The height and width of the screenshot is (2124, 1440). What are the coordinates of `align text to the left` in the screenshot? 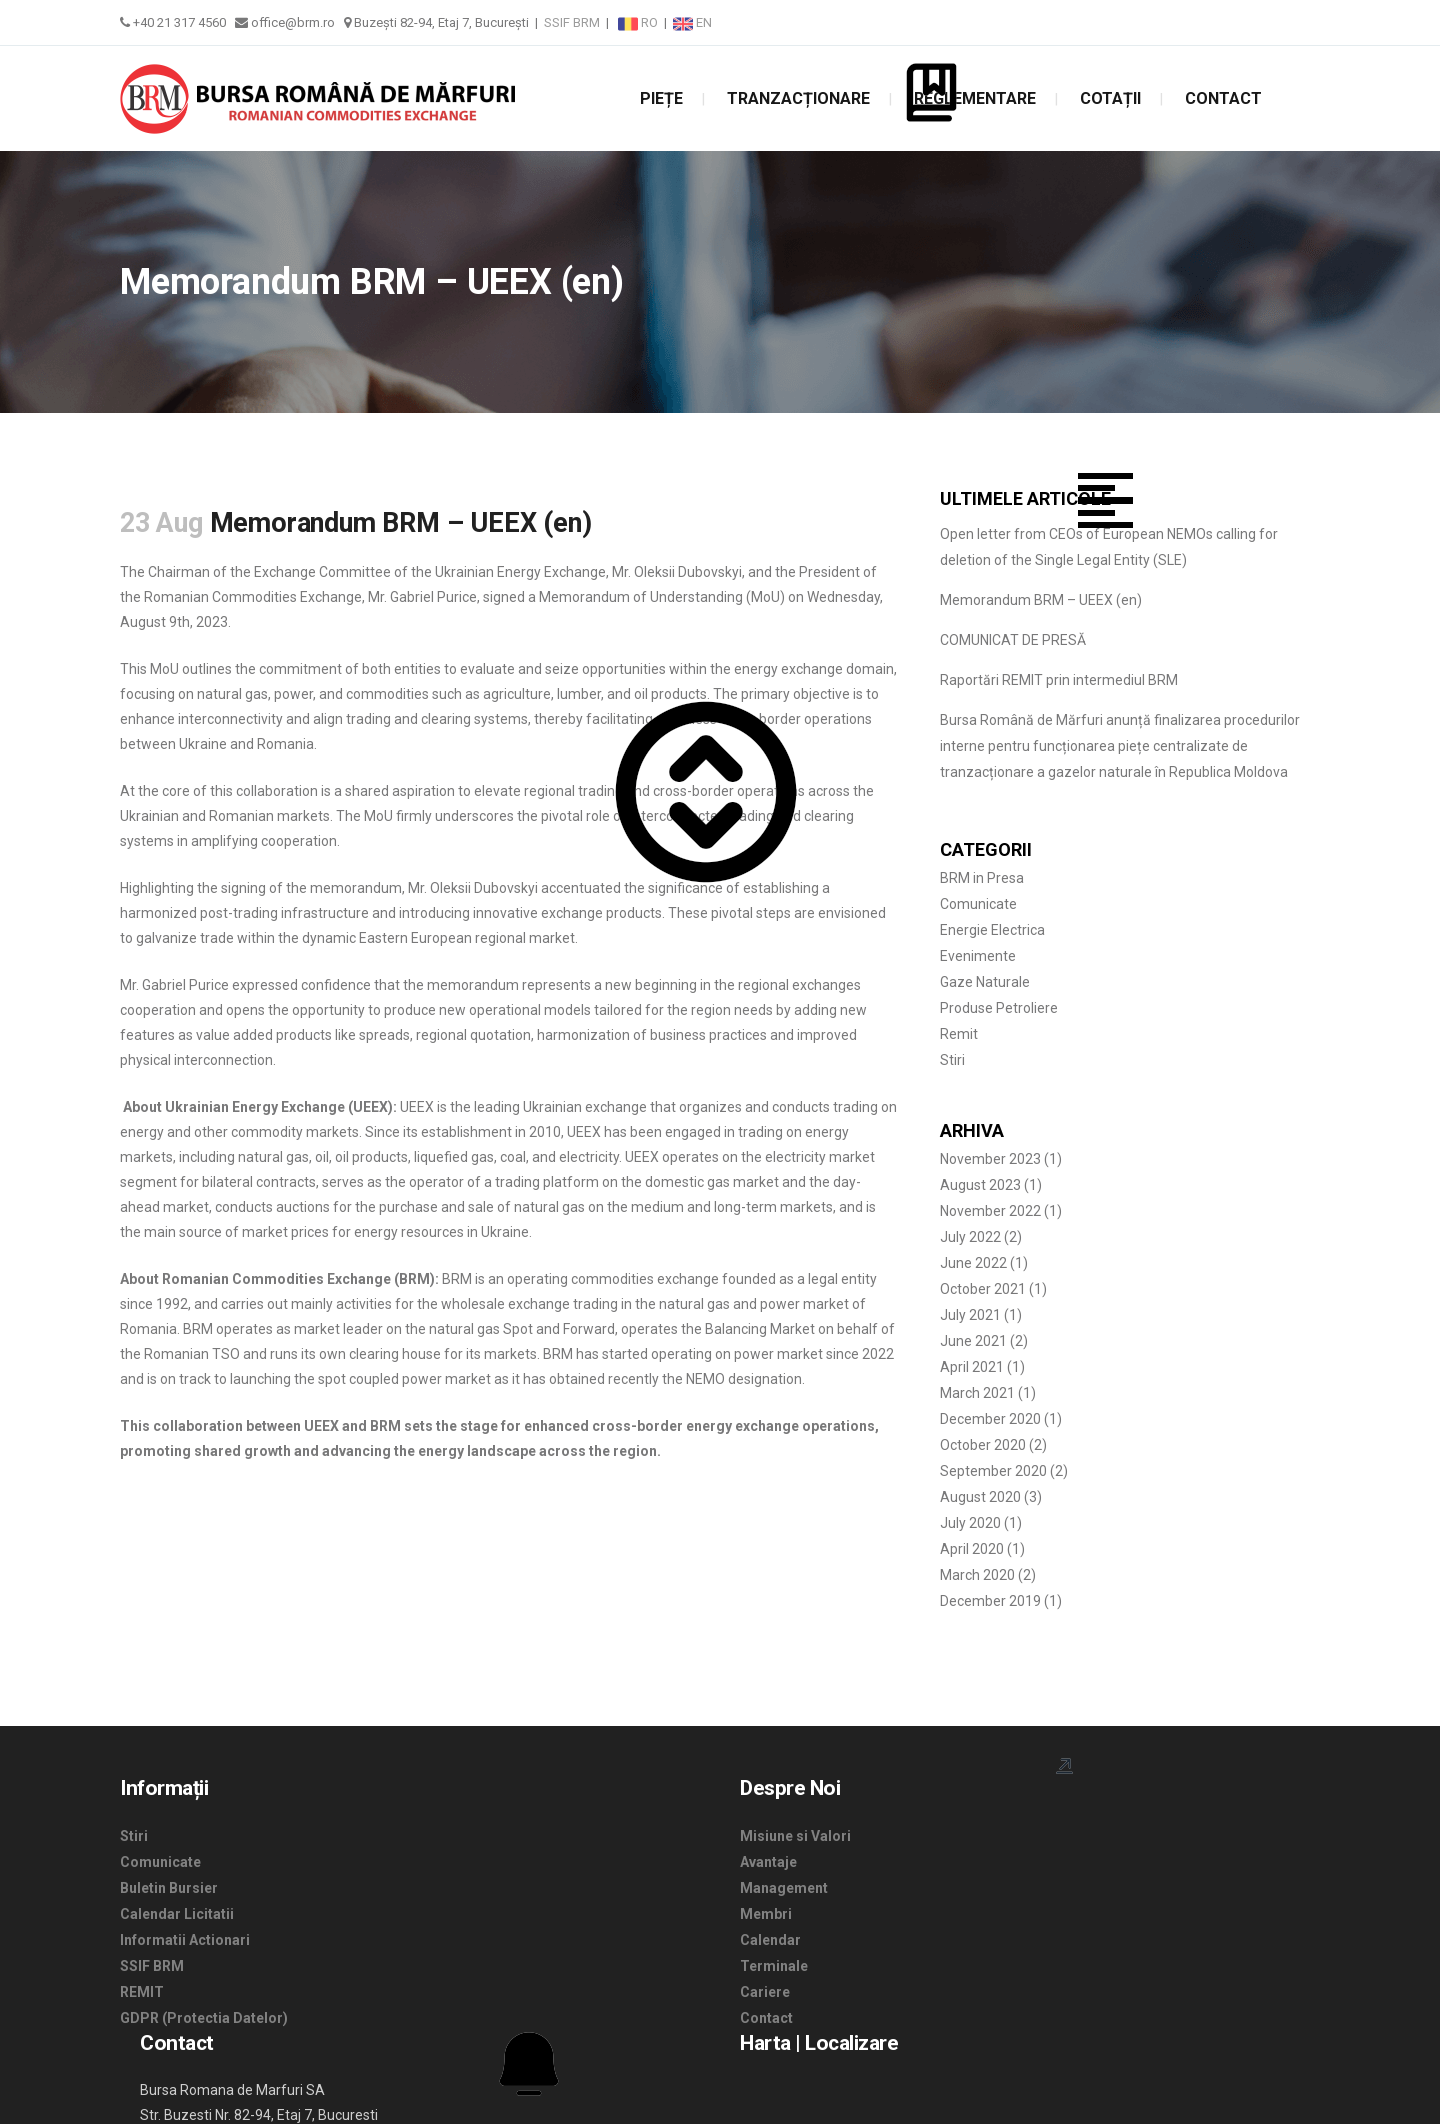 It's located at (1105, 500).